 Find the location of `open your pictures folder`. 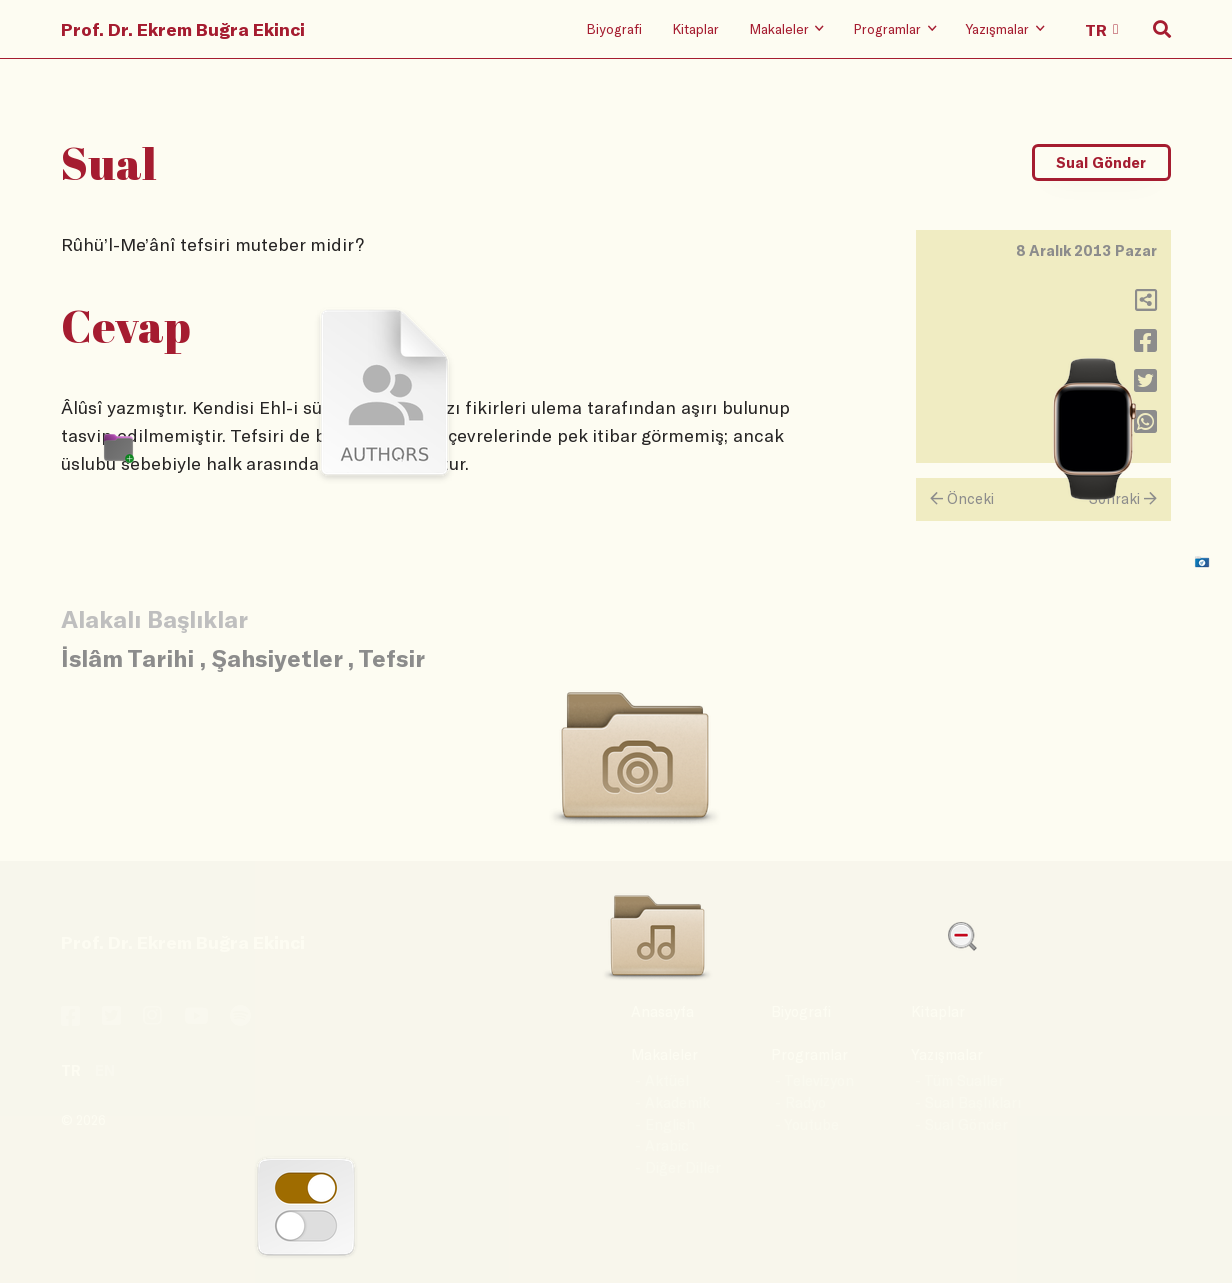

open your pictures folder is located at coordinates (635, 763).